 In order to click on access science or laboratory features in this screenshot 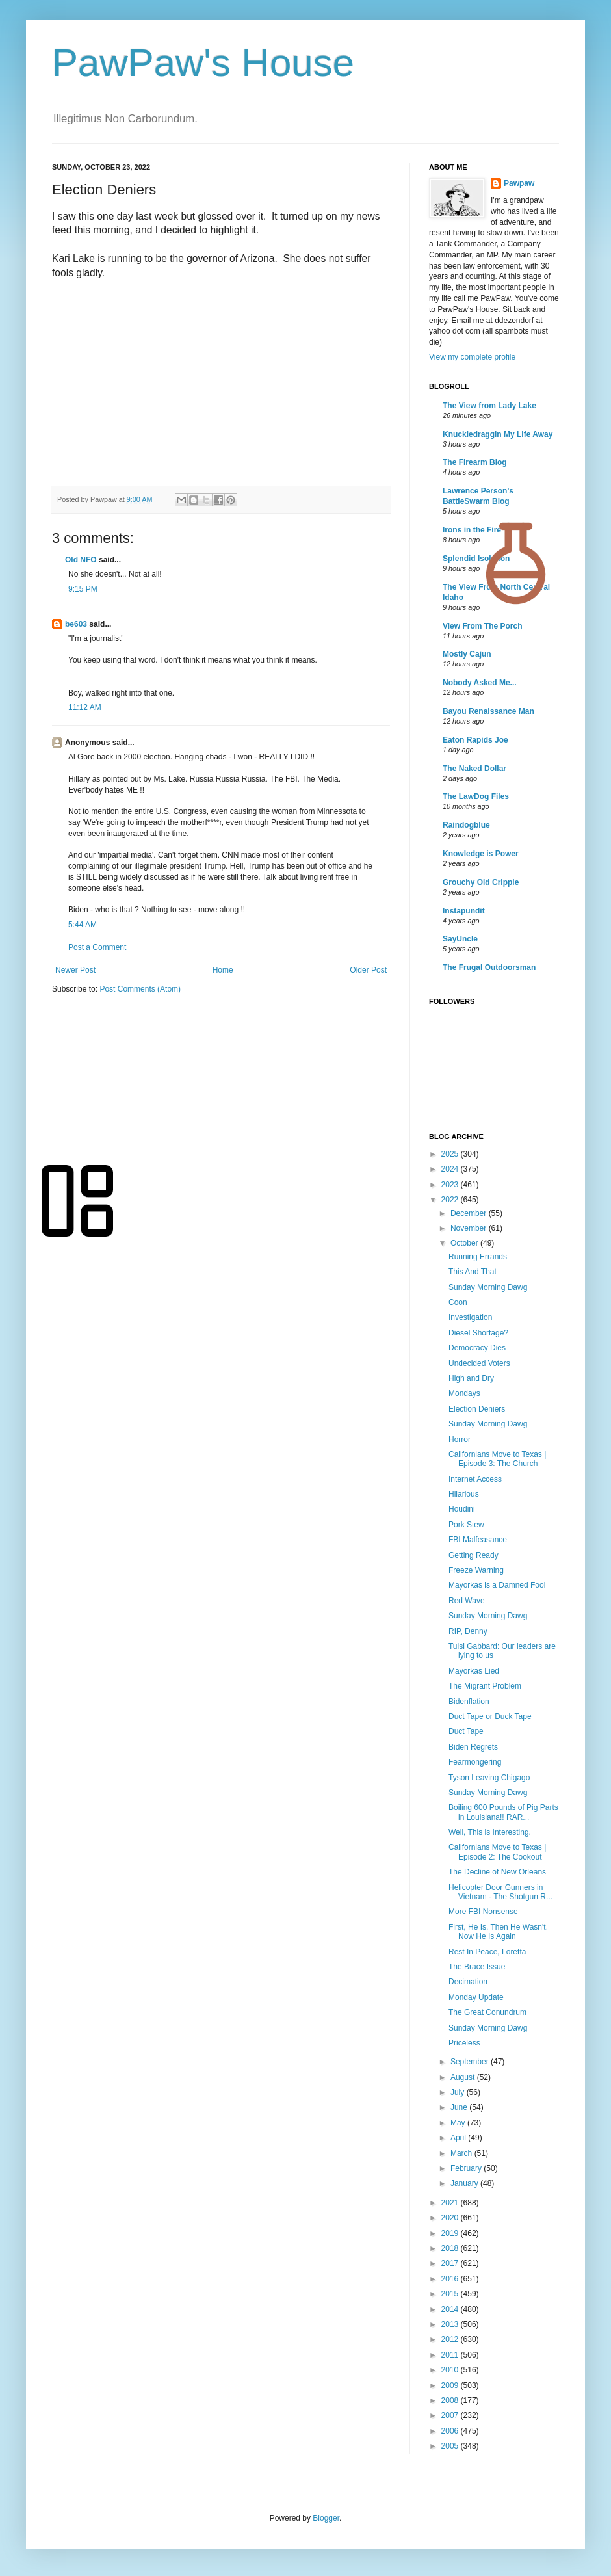, I will do `click(515, 563)`.